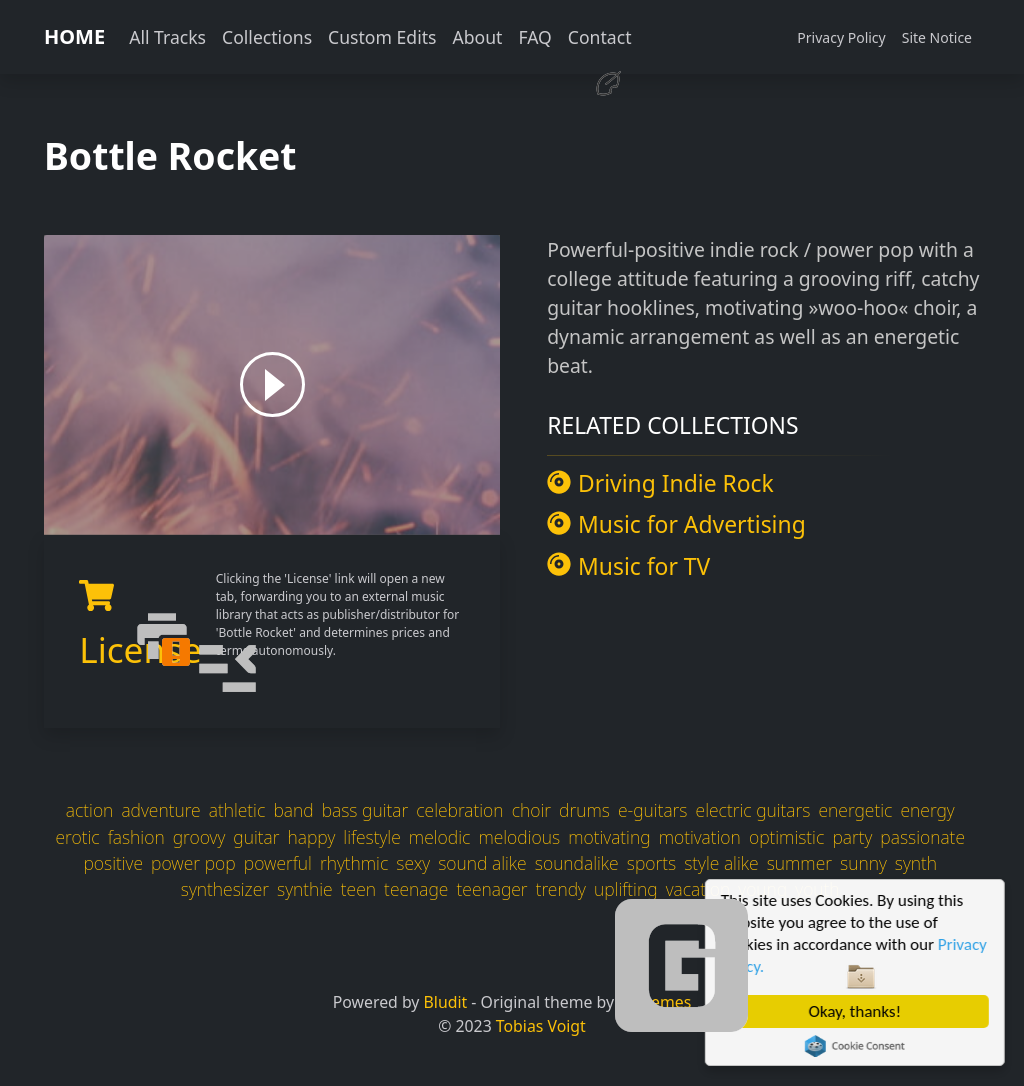 This screenshot has width=1024, height=1086. I want to click on indicates GPRS mobile data connection, so click(681, 965).